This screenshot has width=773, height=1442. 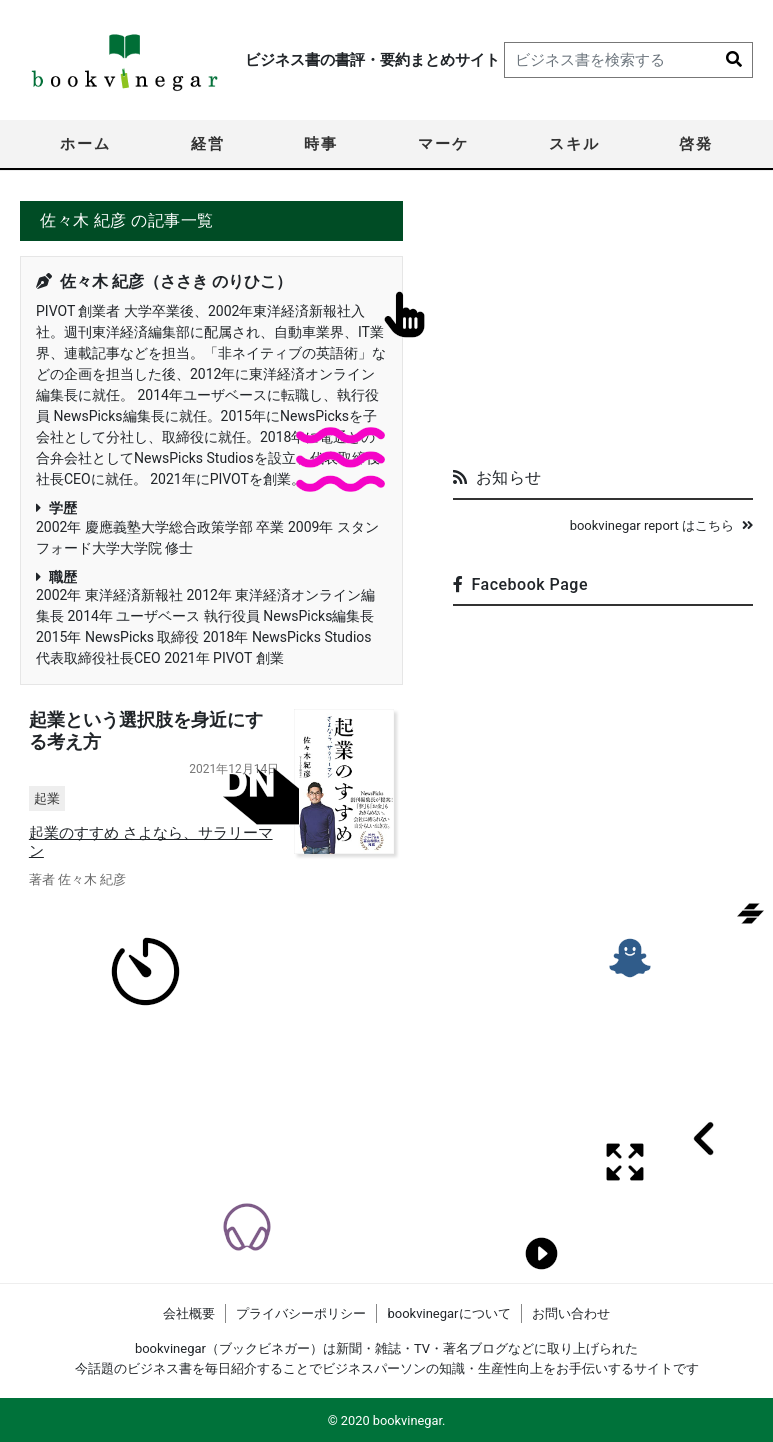 I want to click on expand to fullscreen mode, so click(x=625, y=1162).